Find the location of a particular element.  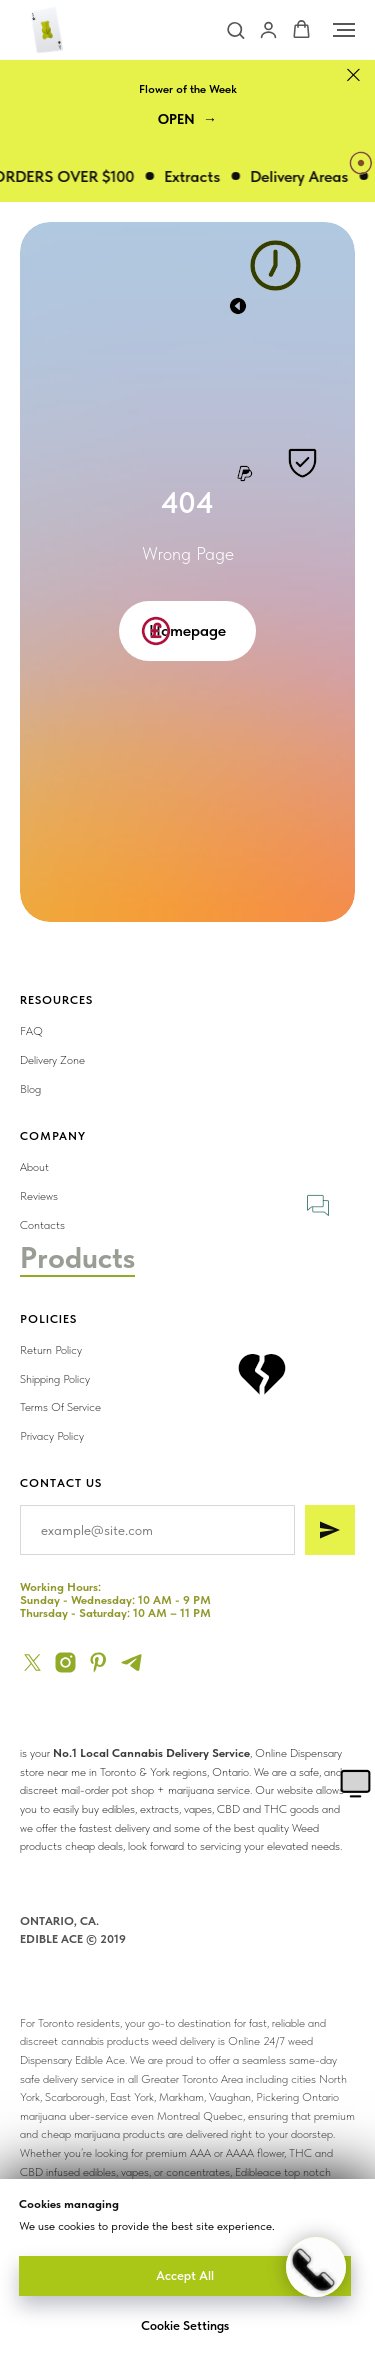

view balance in british pounds is located at coordinates (156, 631).